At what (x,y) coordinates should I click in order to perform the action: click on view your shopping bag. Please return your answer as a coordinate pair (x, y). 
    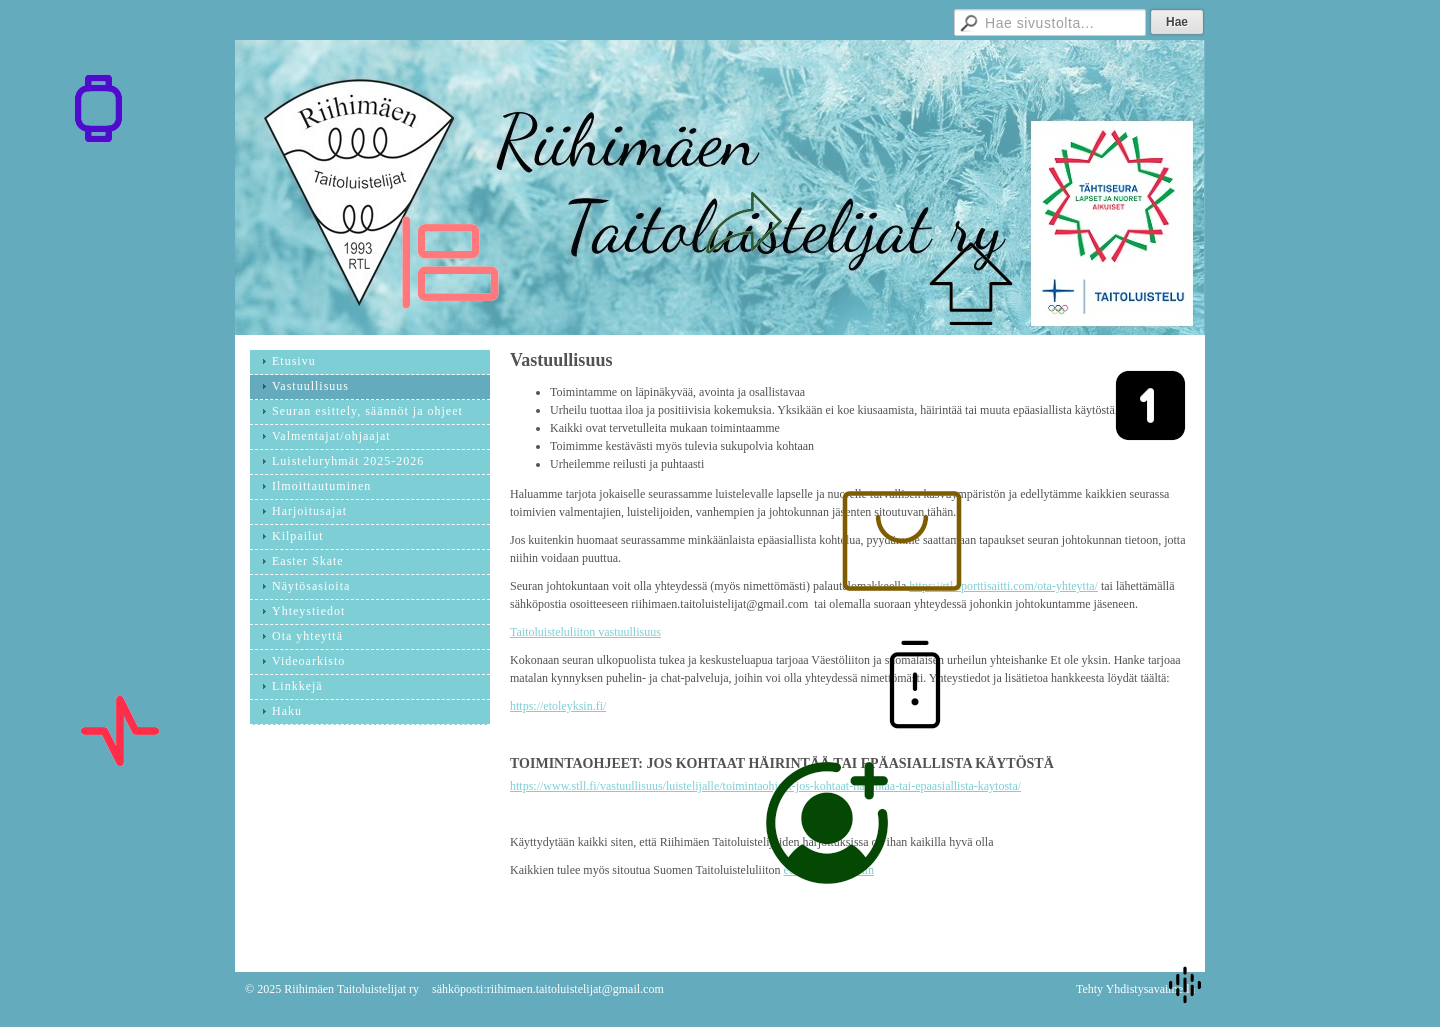
    Looking at the image, I should click on (902, 541).